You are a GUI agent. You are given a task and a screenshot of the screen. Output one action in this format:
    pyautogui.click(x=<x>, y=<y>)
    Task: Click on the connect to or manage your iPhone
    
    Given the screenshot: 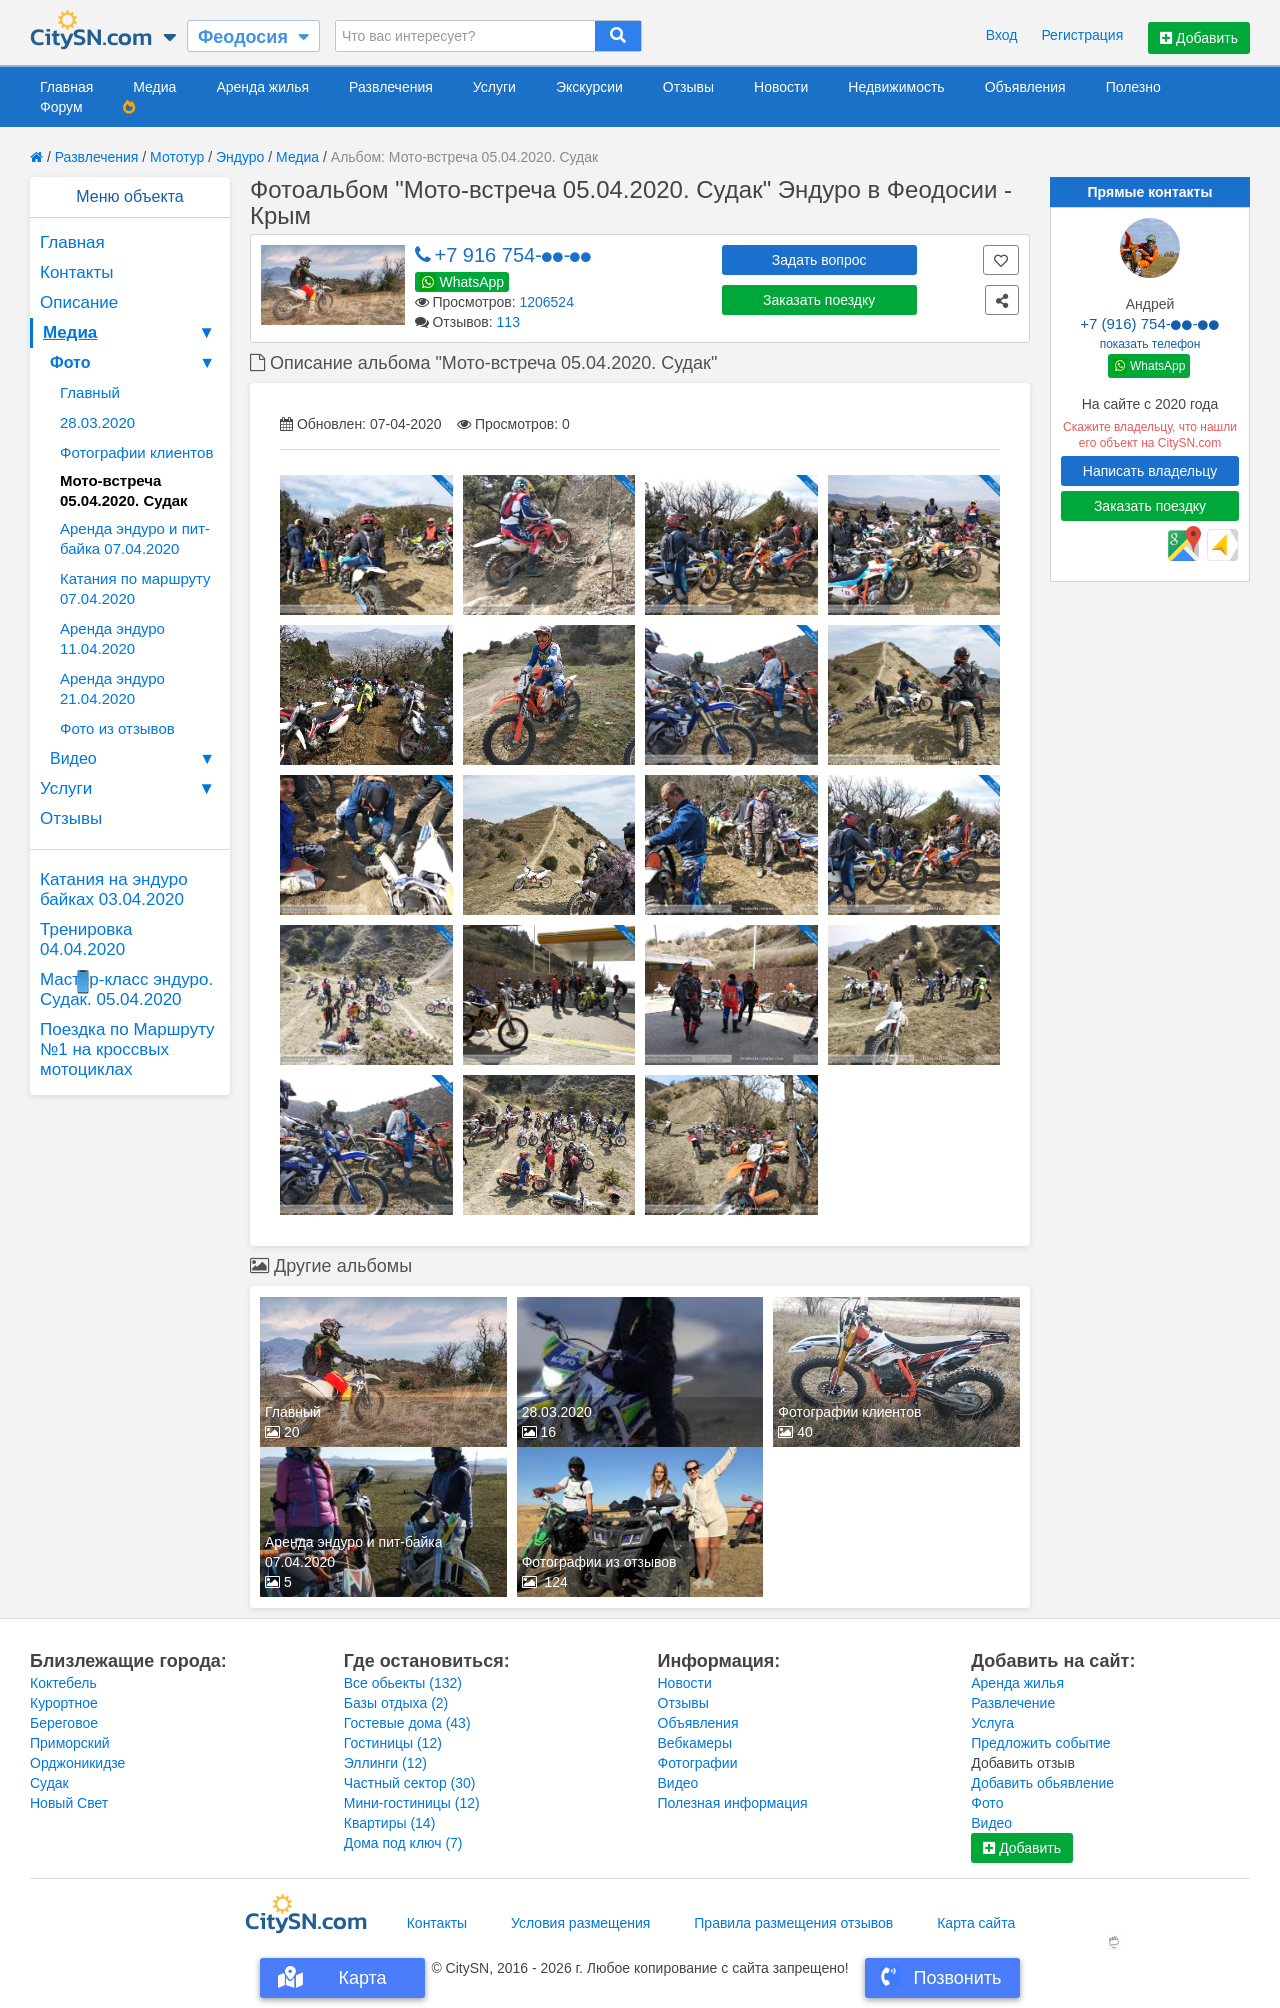 What is the action you would take?
    pyautogui.click(x=83, y=982)
    